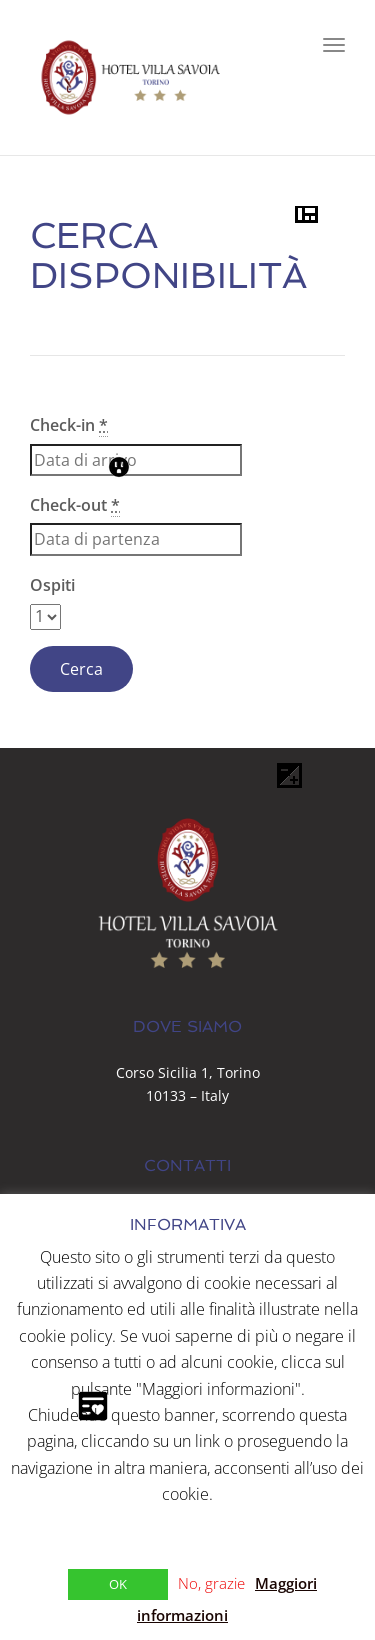 Image resolution: width=375 pixels, height=1640 pixels. What do you see at coordinates (119, 467) in the screenshot?
I see `indicates power outlet or charging station nearby` at bounding box center [119, 467].